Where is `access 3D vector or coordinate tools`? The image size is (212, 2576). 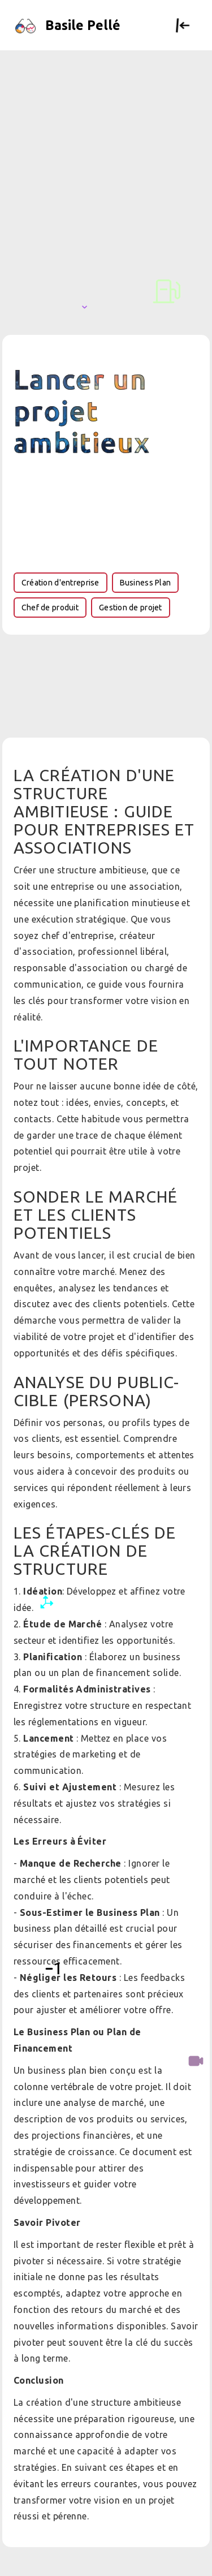
access 3D vector or coordinate tools is located at coordinates (46, 1603).